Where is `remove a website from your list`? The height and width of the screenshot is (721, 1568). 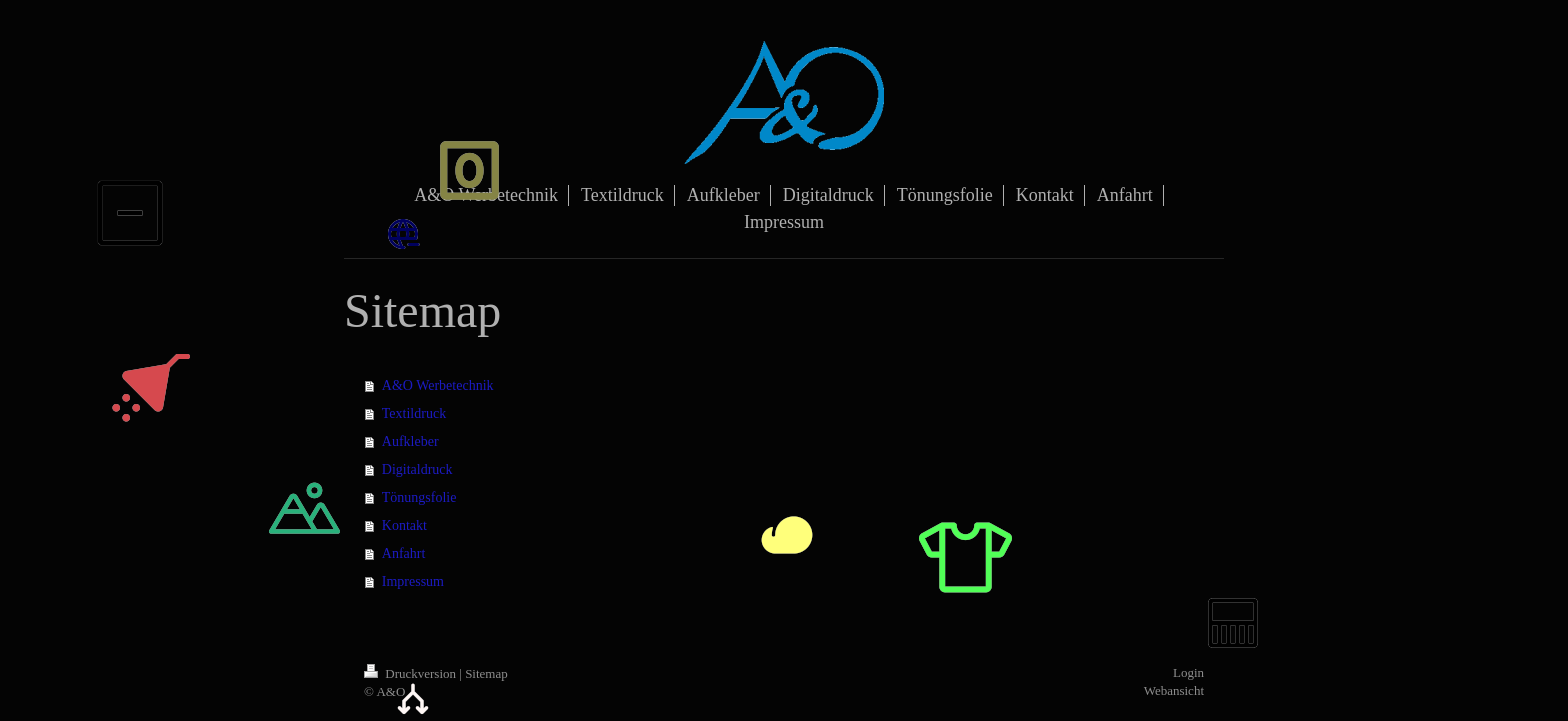
remove a website from your list is located at coordinates (403, 234).